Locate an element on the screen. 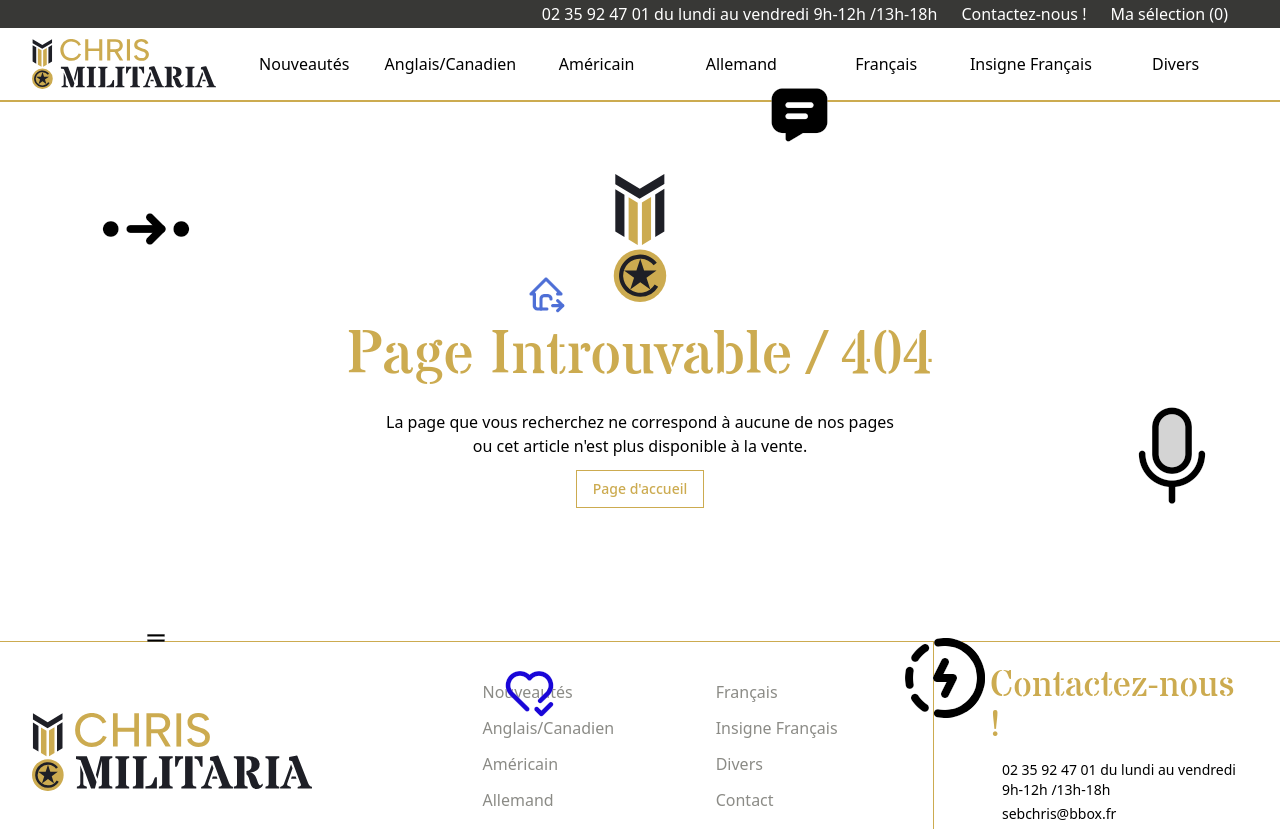 The height and width of the screenshot is (829, 1280). move or relocate to a new home is located at coordinates (546, 294).